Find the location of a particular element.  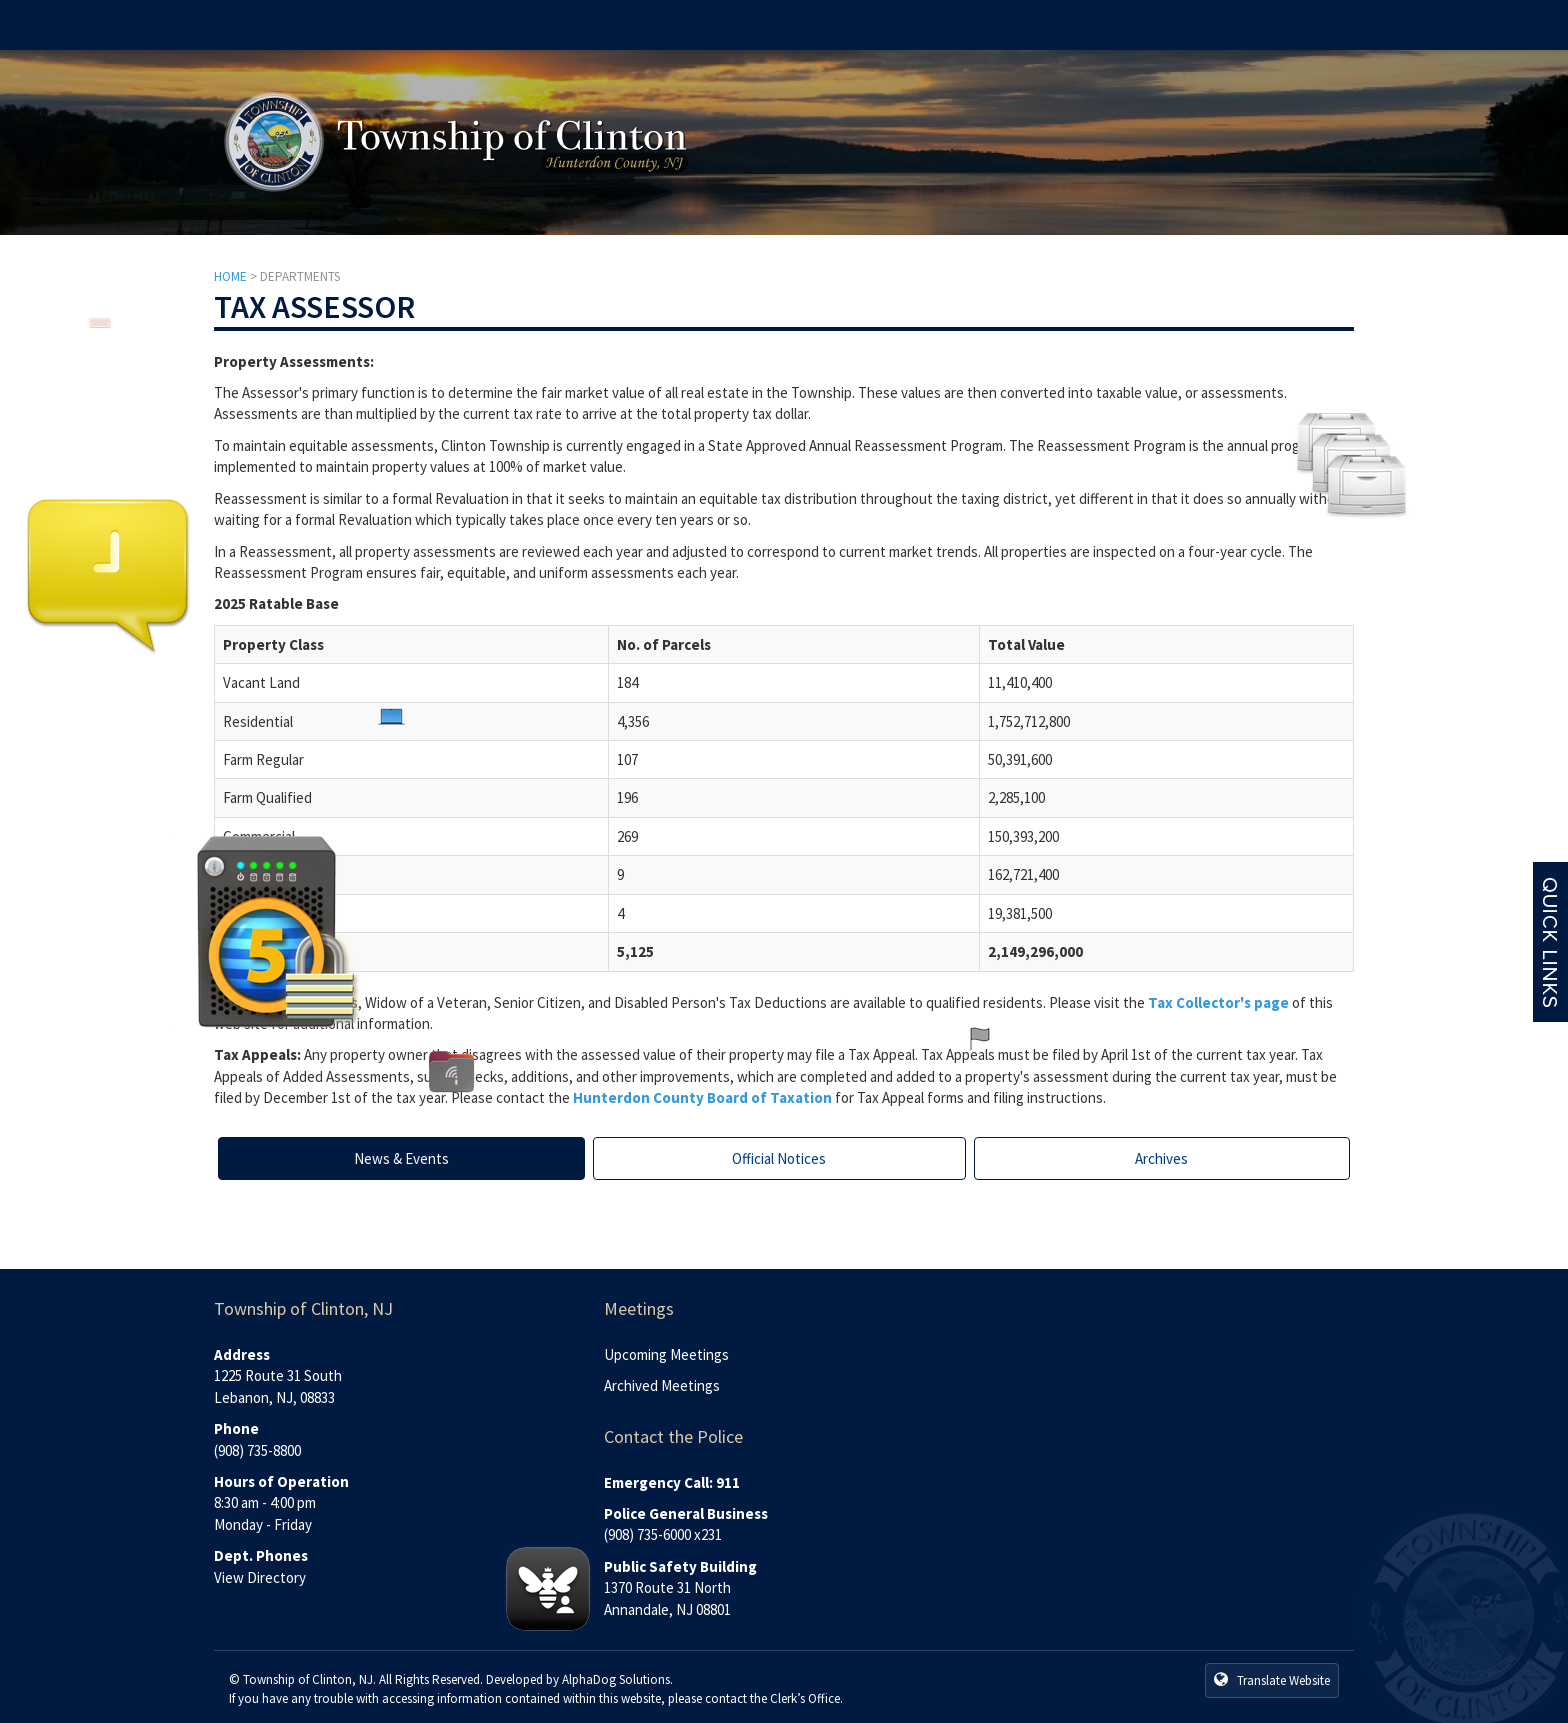

user is idle or away is located at coordinates (109, 574).